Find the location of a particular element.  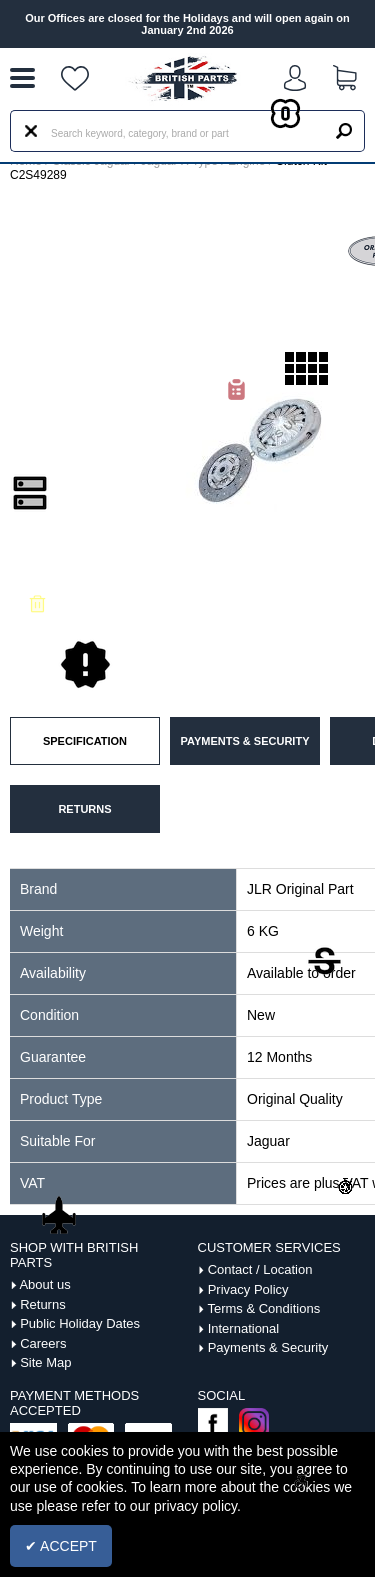

apply strikethrough formatting to selected text is located at coordinates (324, 963).